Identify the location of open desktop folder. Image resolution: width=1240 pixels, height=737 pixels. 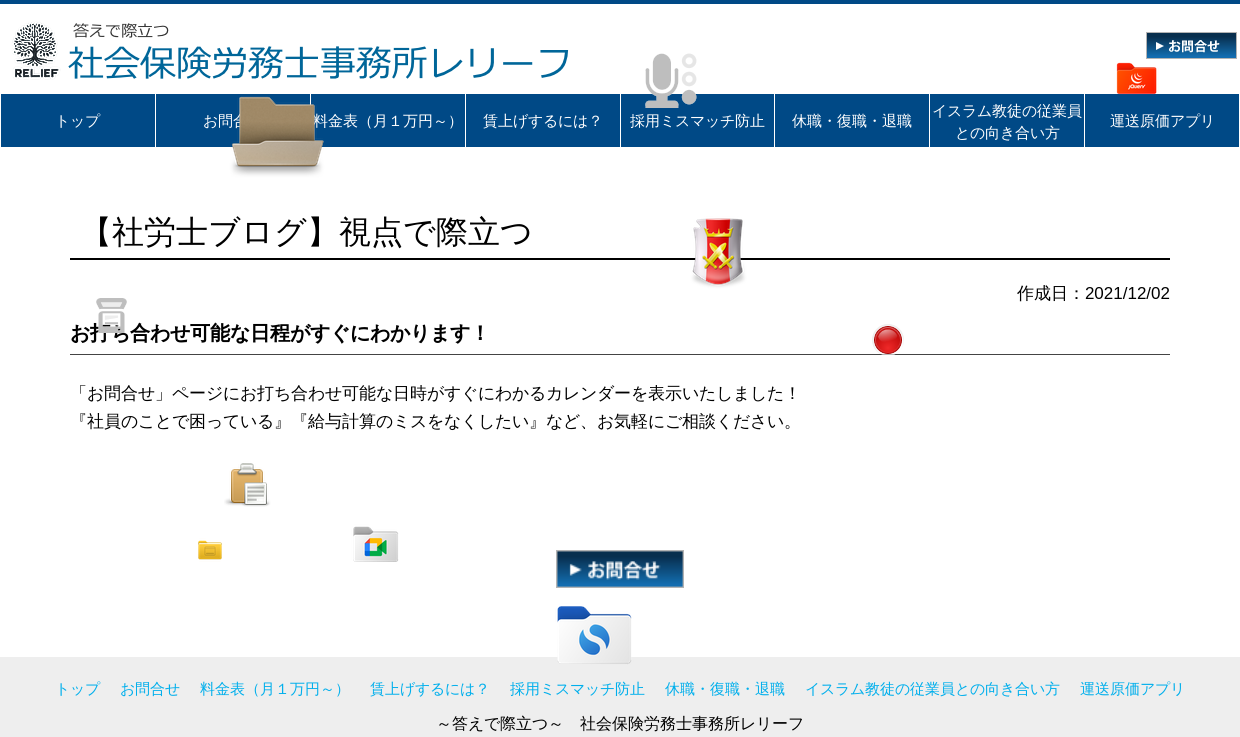
(210, 550).